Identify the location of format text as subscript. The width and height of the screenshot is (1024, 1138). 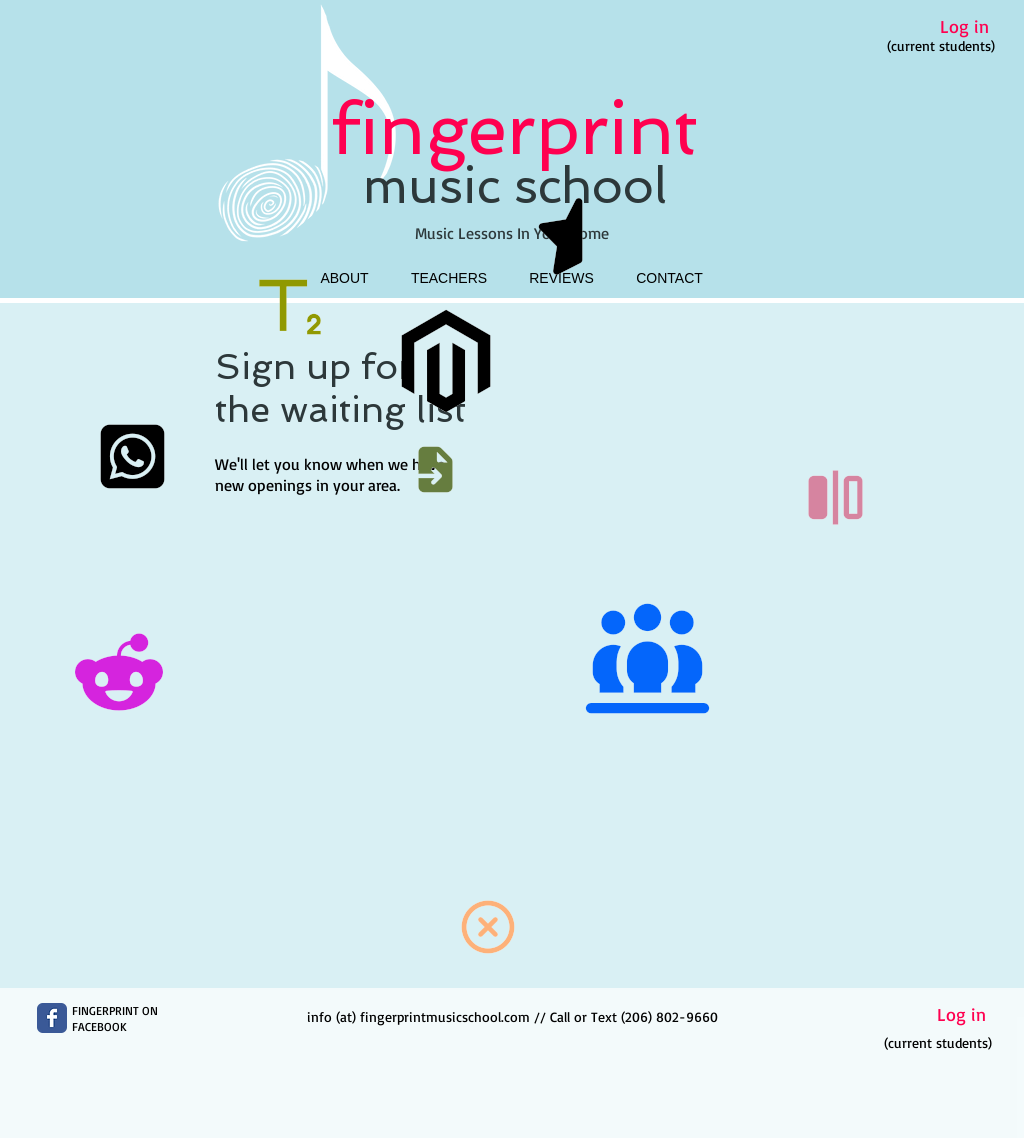
(290, 307).